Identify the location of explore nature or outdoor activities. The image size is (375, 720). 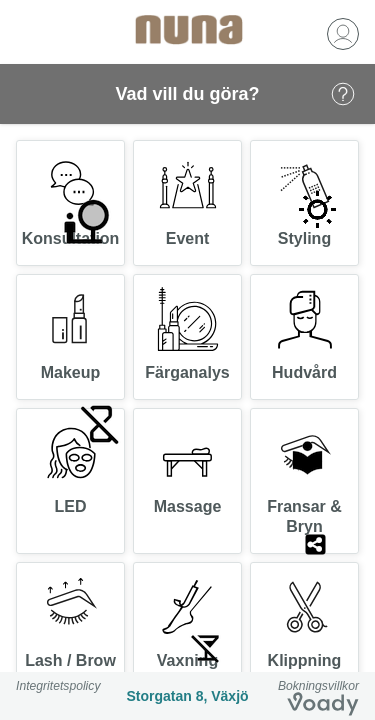
(86, 221).